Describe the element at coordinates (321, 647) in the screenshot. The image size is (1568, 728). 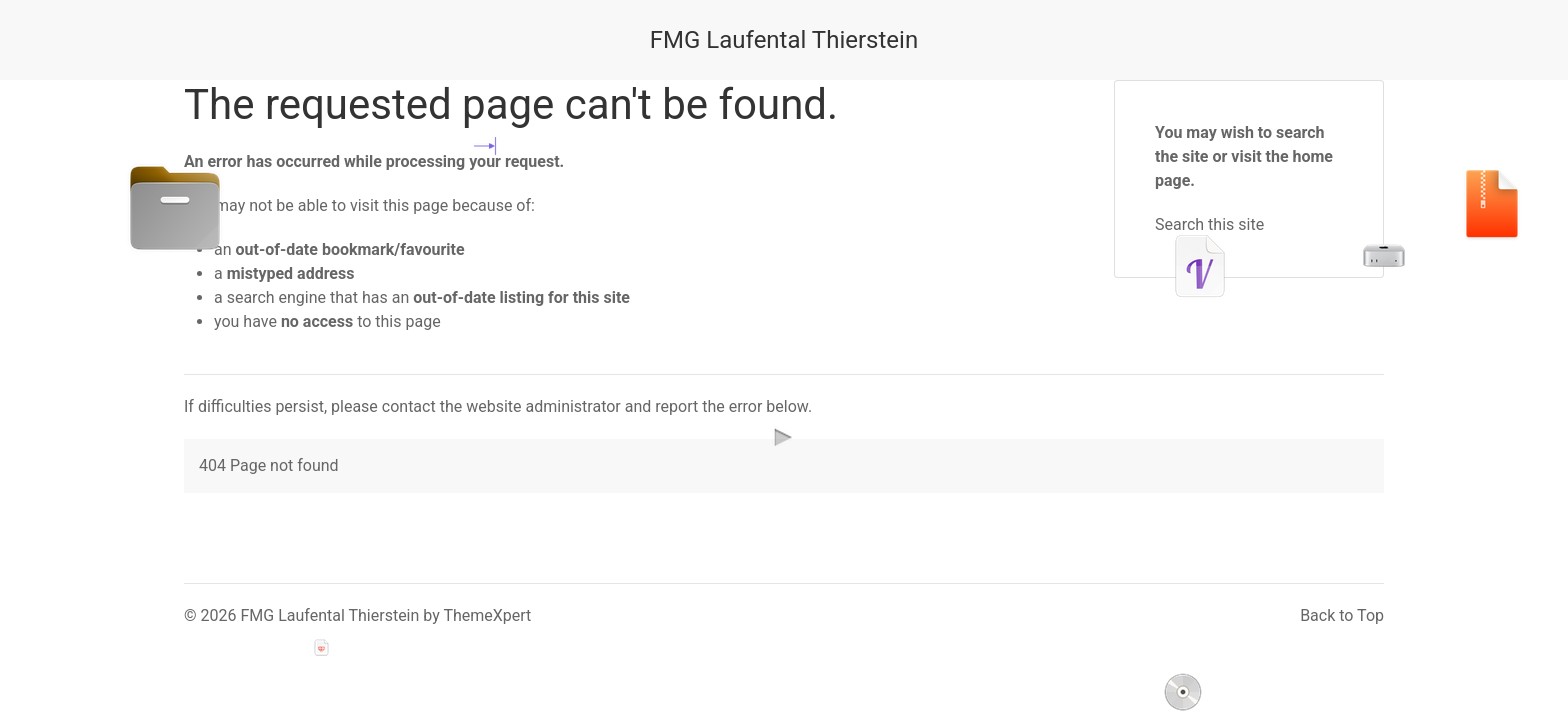
I see `a ruby programming language source file` at that location.